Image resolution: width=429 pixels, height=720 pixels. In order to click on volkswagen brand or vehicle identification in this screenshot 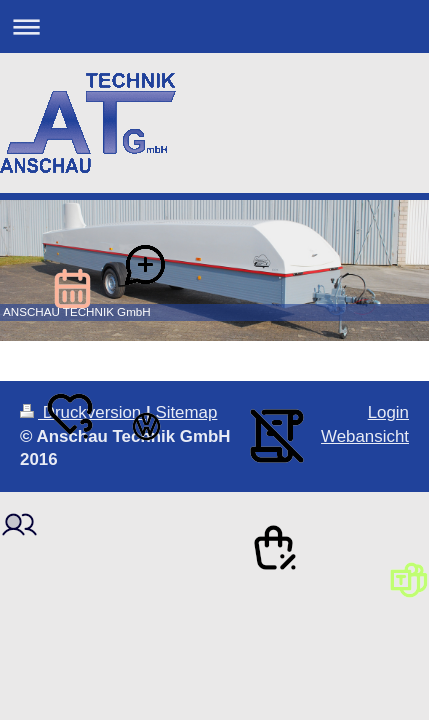, I will do `click(146, 426)`.